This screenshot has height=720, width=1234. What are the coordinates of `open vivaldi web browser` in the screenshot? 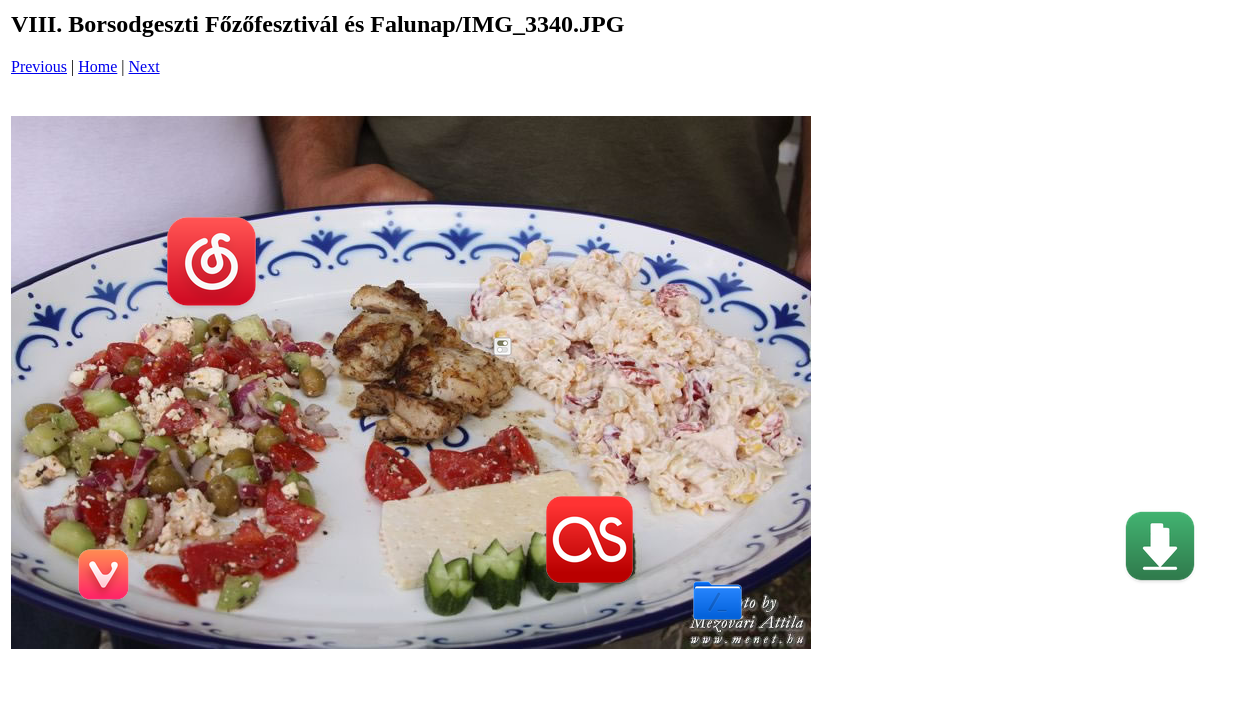 It's located at (103, 574).